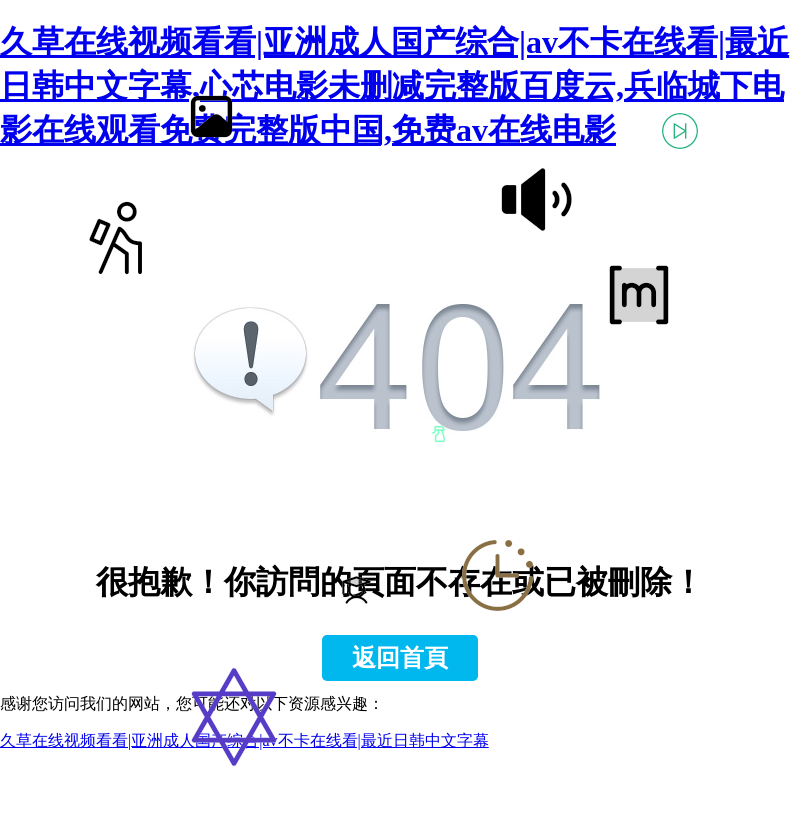 This screenshot has height=840, width=800. Describe the element at coordinates (439, 434) in the screenshot. I see `access cleaning or housekeeping tools` at that location.